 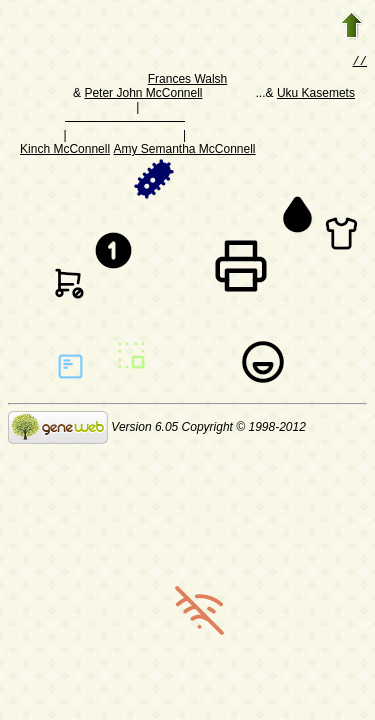 What do you see at coordinates (70, 366) in the screenshot?
I see `align content to top-left of container` at bounding box center [70, 366].